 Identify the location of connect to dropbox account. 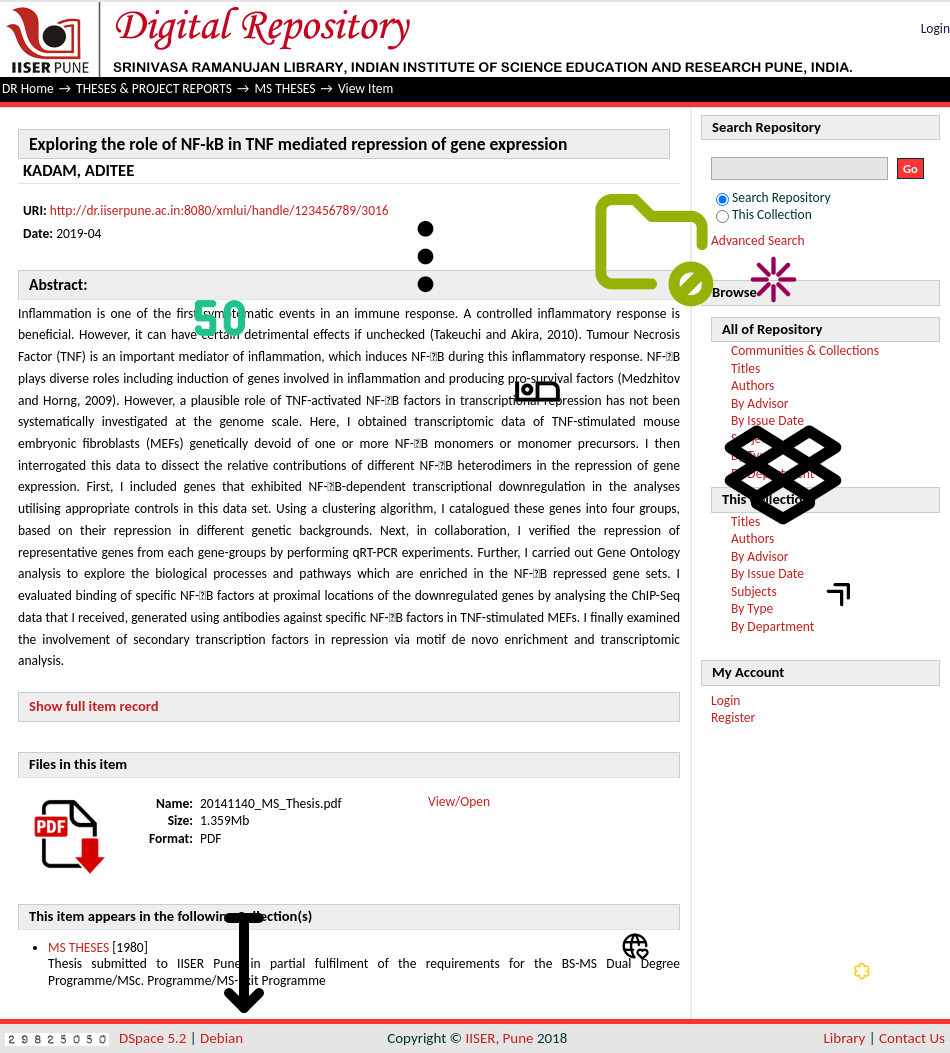
(783, 472).